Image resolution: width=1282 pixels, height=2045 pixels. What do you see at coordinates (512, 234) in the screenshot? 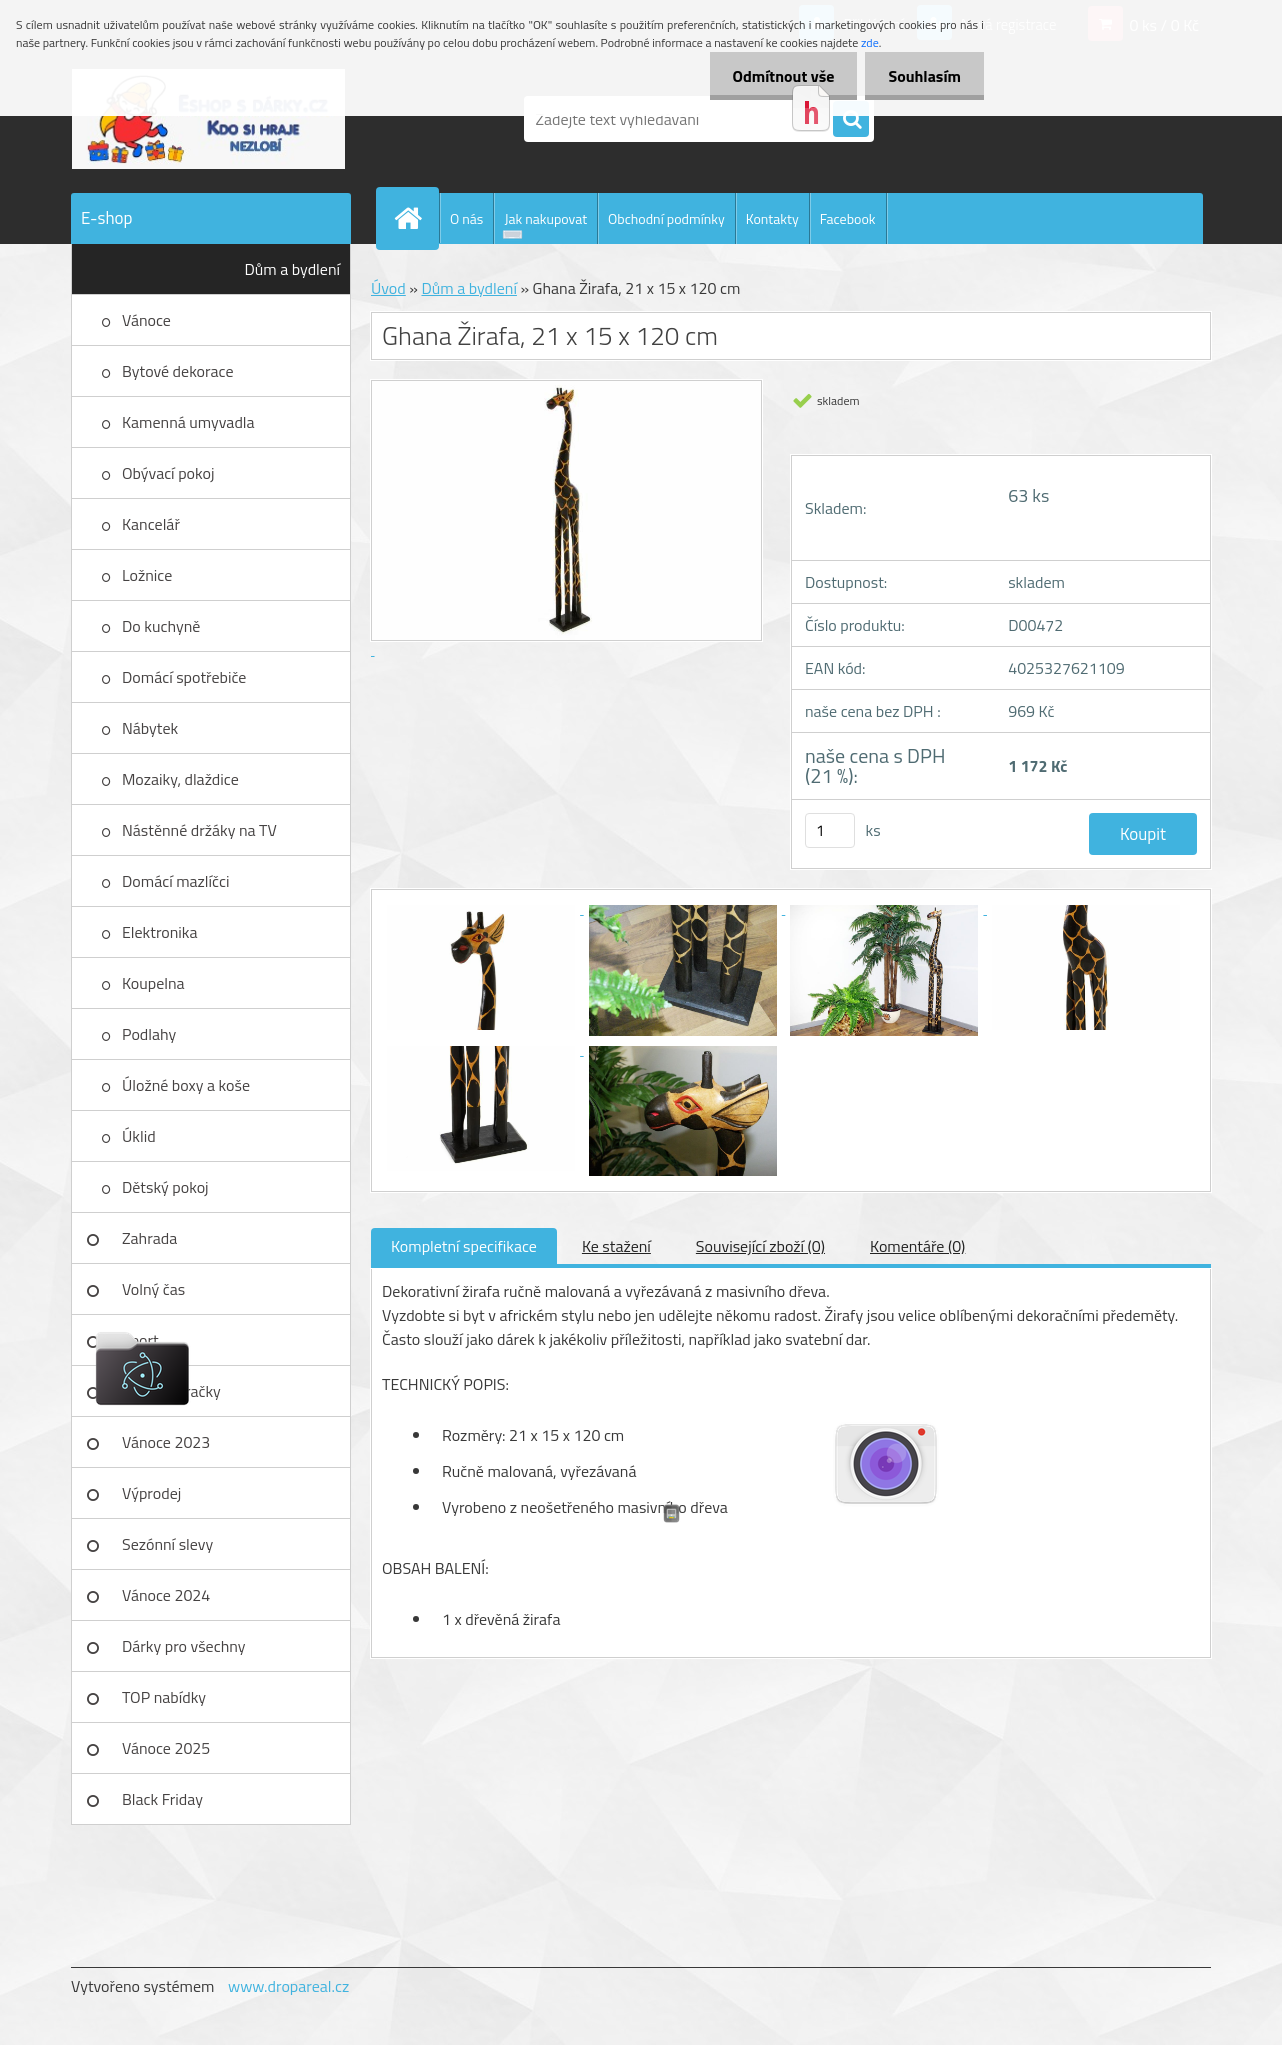
I see `connect a bluetooth keyboard` at bounding box center [512, 234].